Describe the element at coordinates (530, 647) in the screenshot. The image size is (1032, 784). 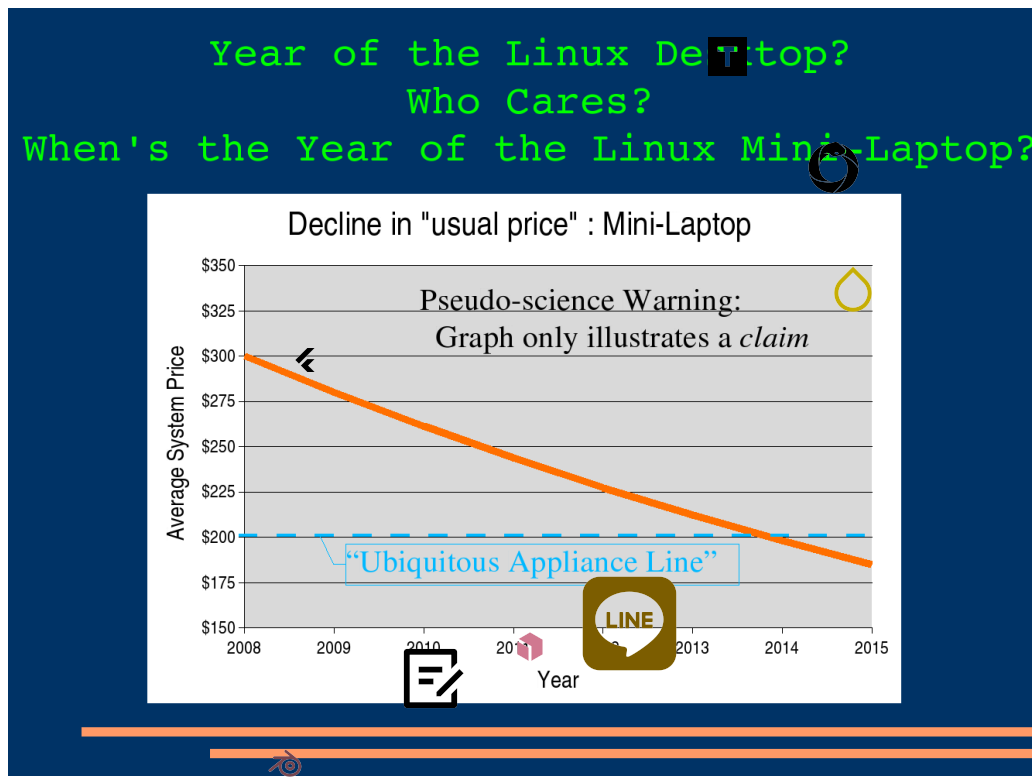
I see `access box cloud storage` at that location.